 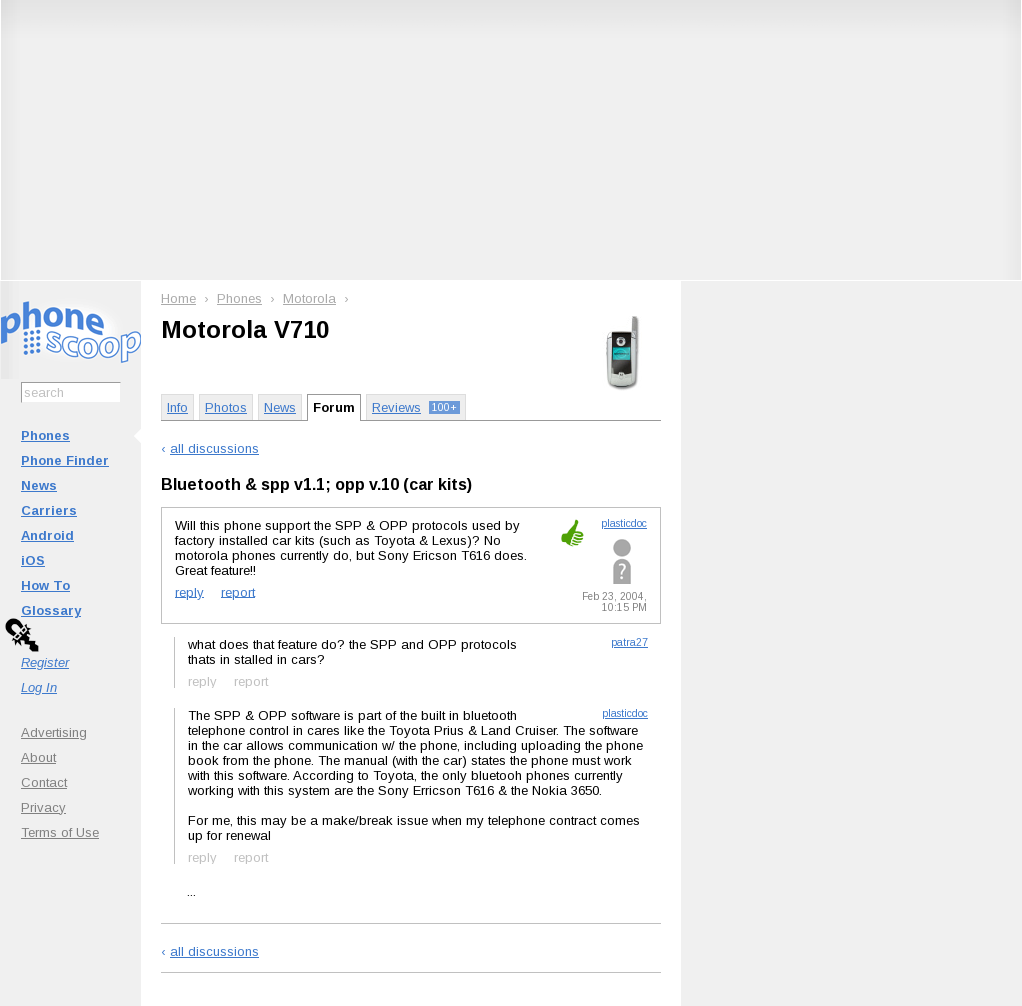 I want to click on like or upvote content, so click(x=573, y=533).